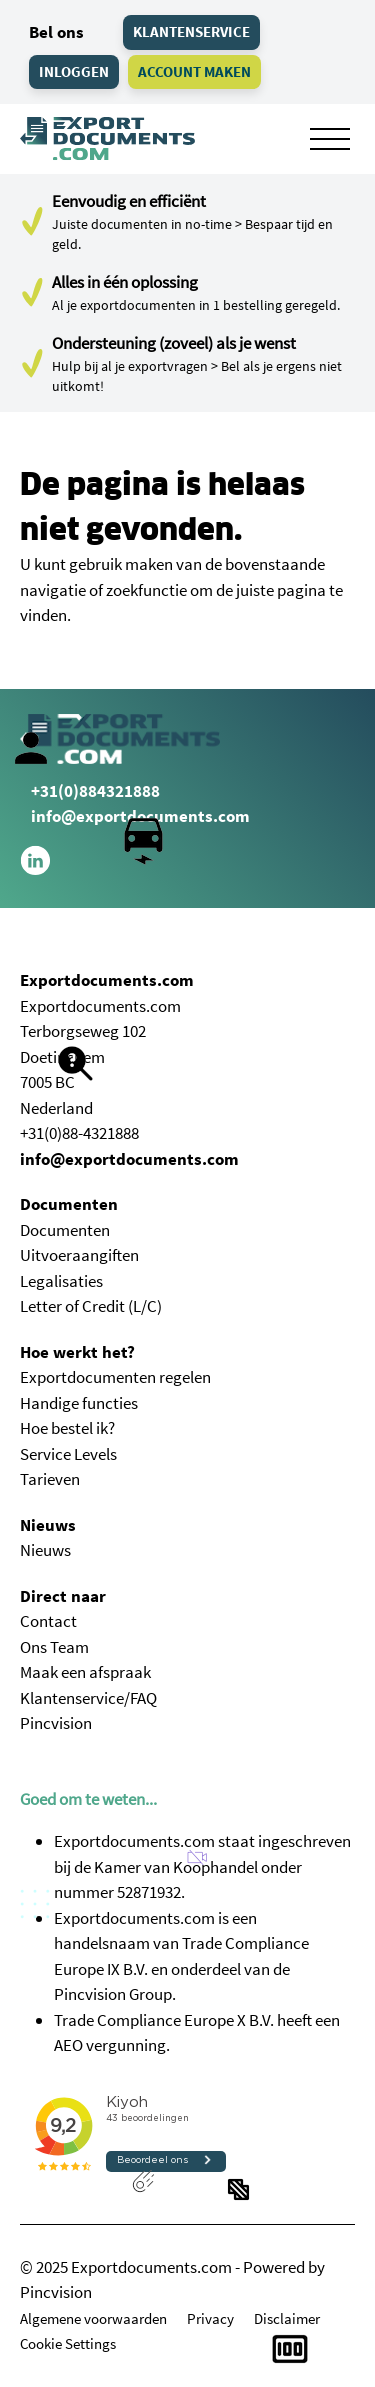 This screenshot has height=2387, width=375. Describe the element at coordinates (75, 1063) in the screenshot. I see `search for help or support topics` at that location.